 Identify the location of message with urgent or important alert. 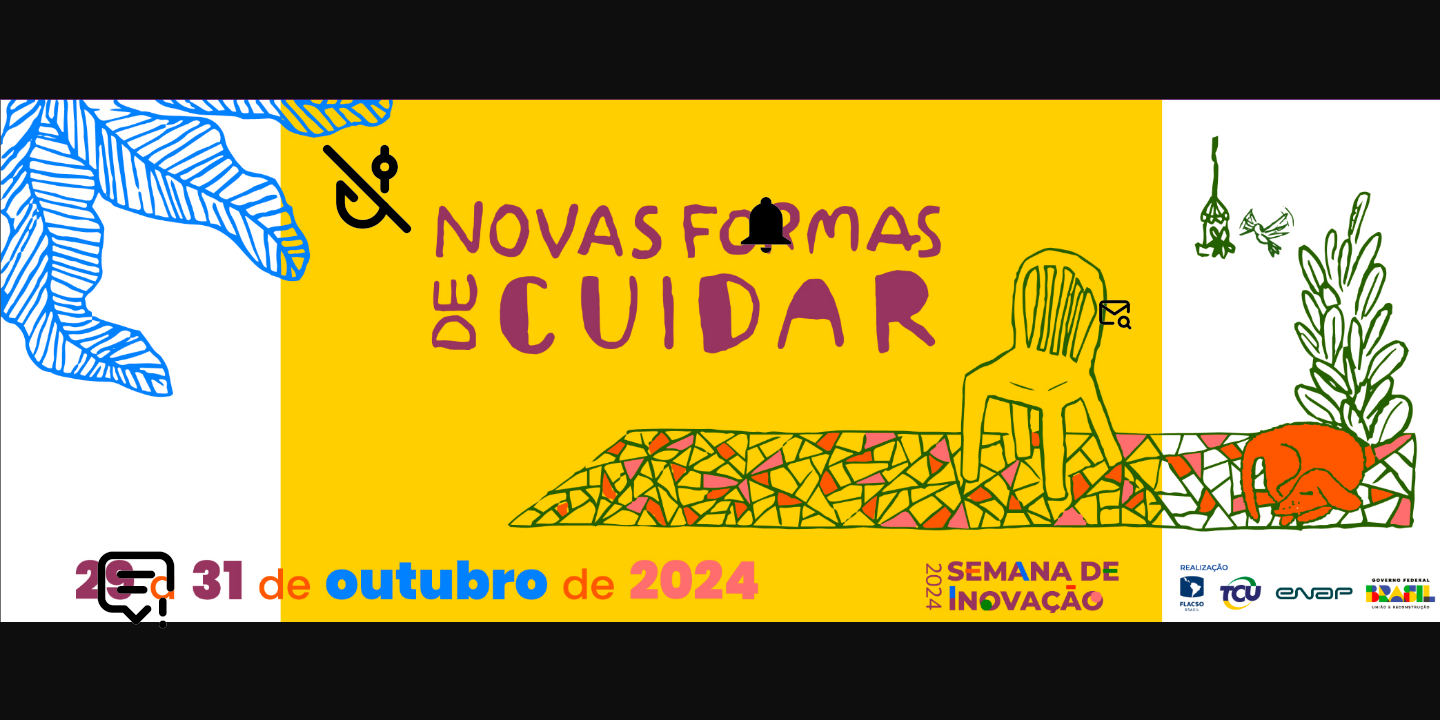
(136, 586).